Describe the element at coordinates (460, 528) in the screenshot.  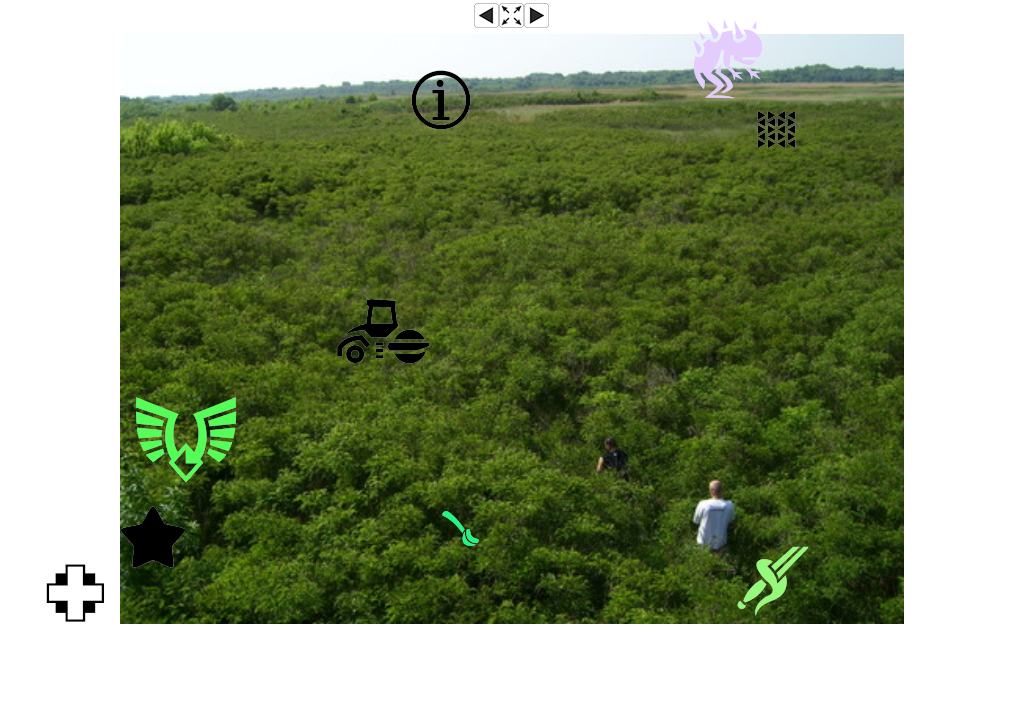
I see `ice cream scoop tool or utensil icon` at that location.